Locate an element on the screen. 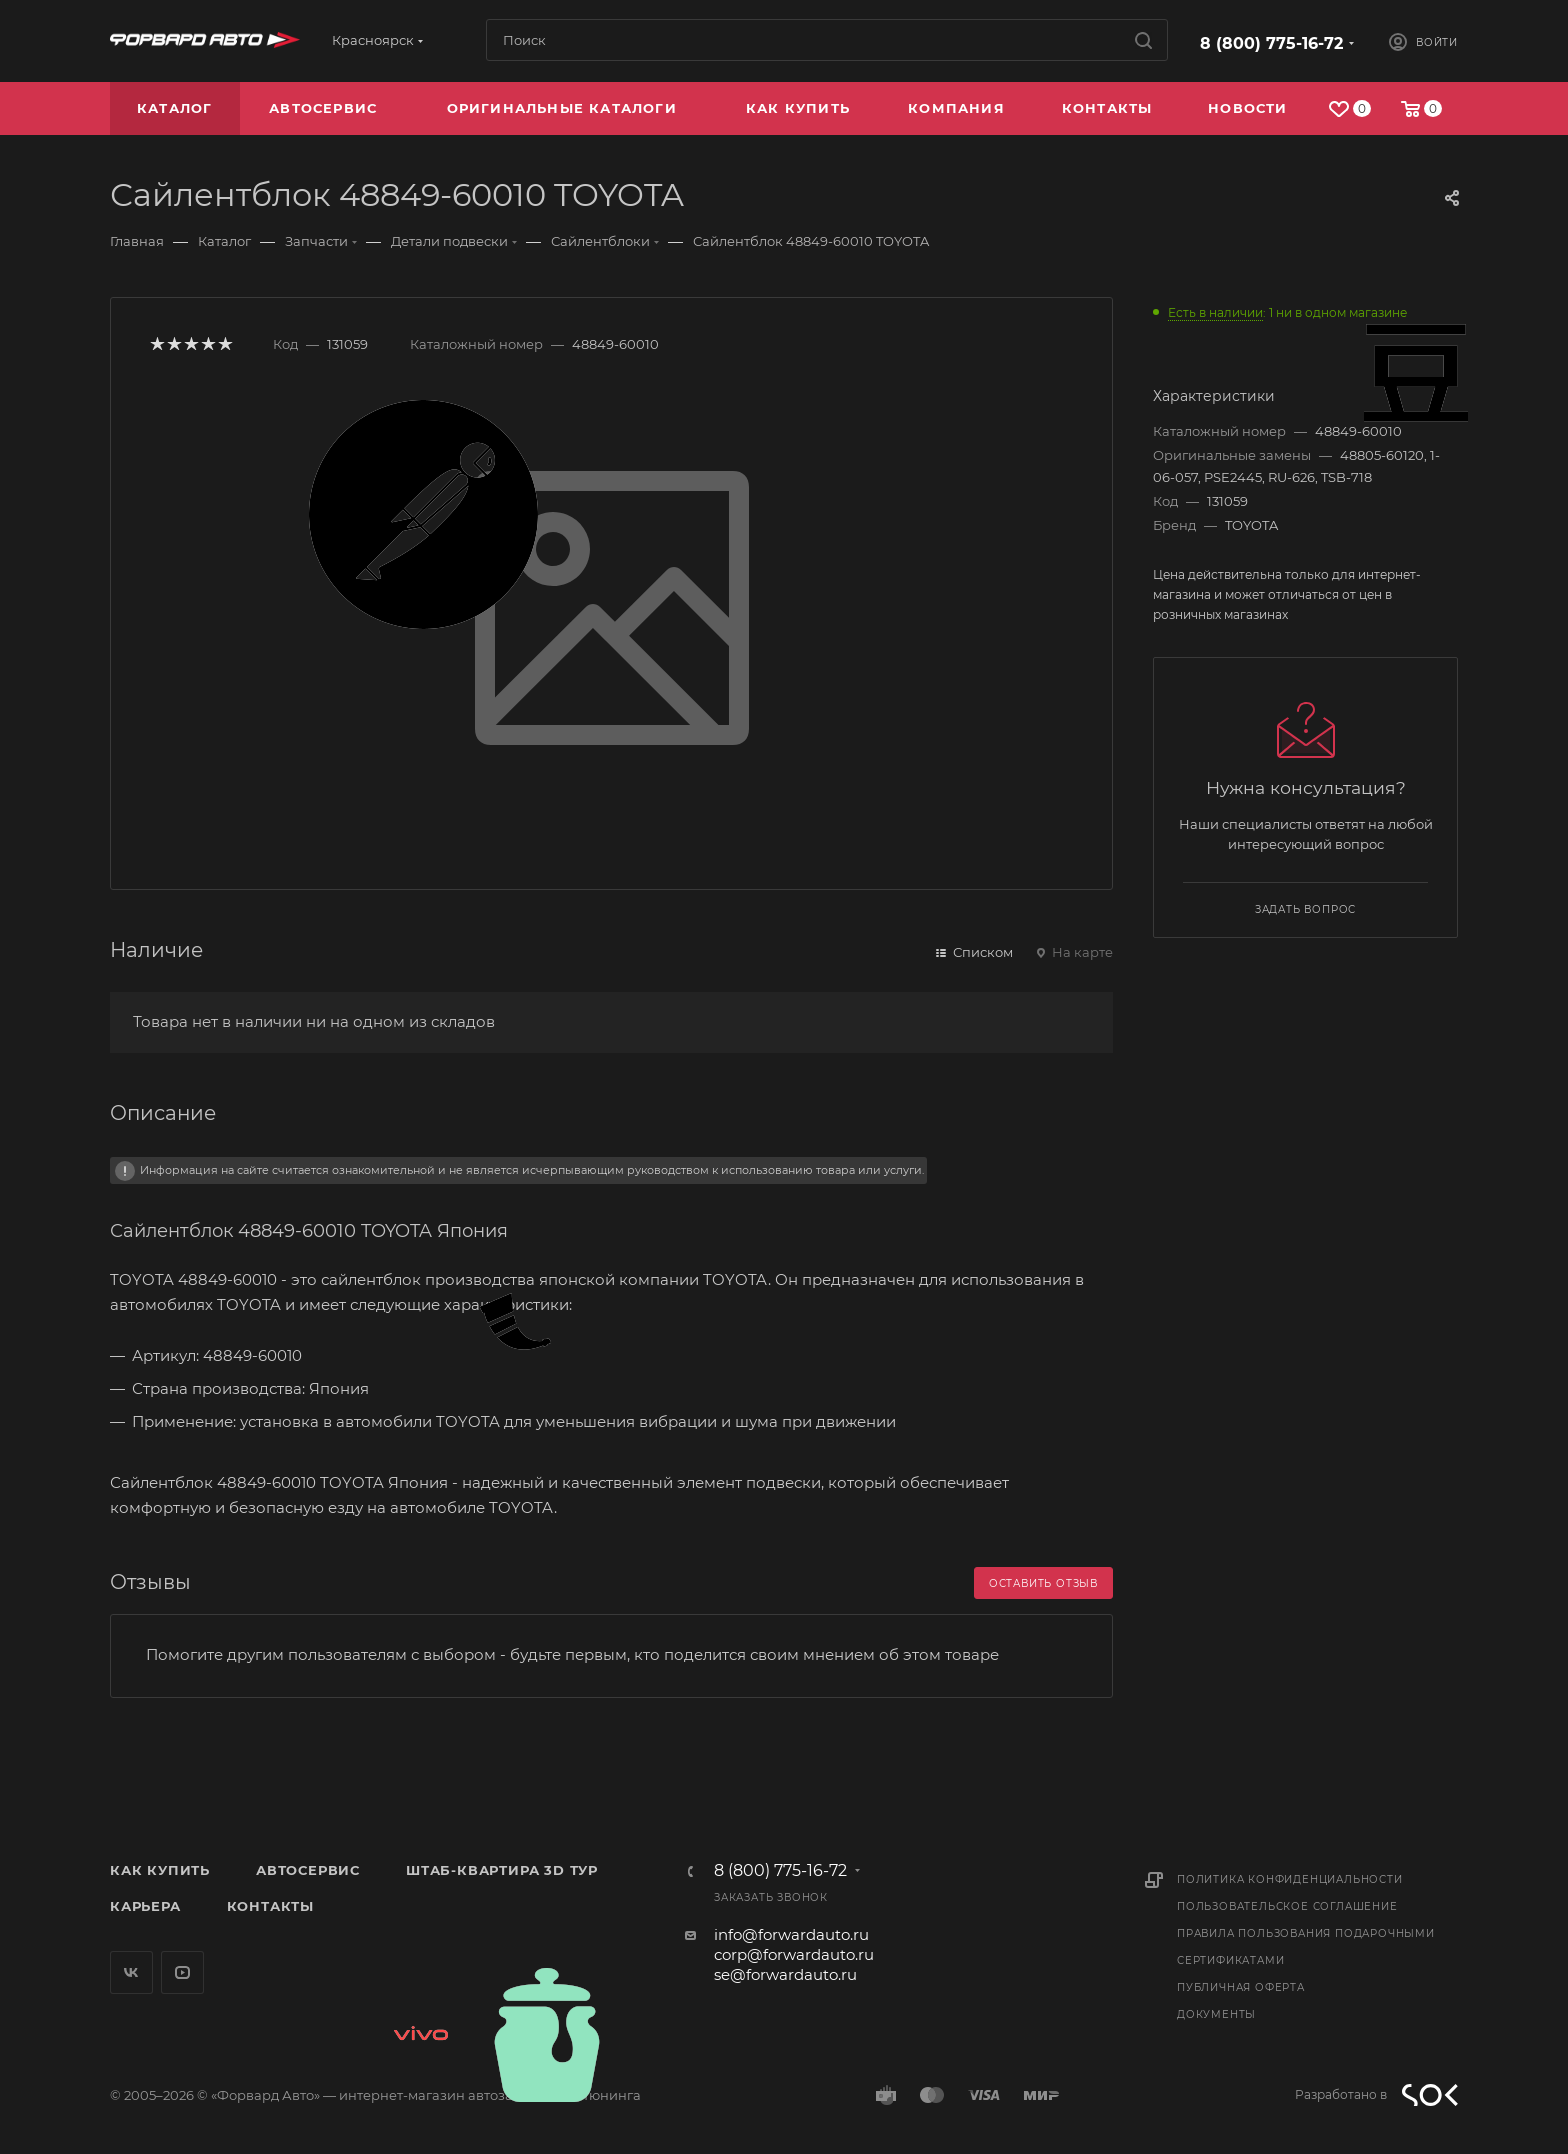 This screenshot has width=1568, height=2154. open postman API development tool is located at coordinates (423, 514).